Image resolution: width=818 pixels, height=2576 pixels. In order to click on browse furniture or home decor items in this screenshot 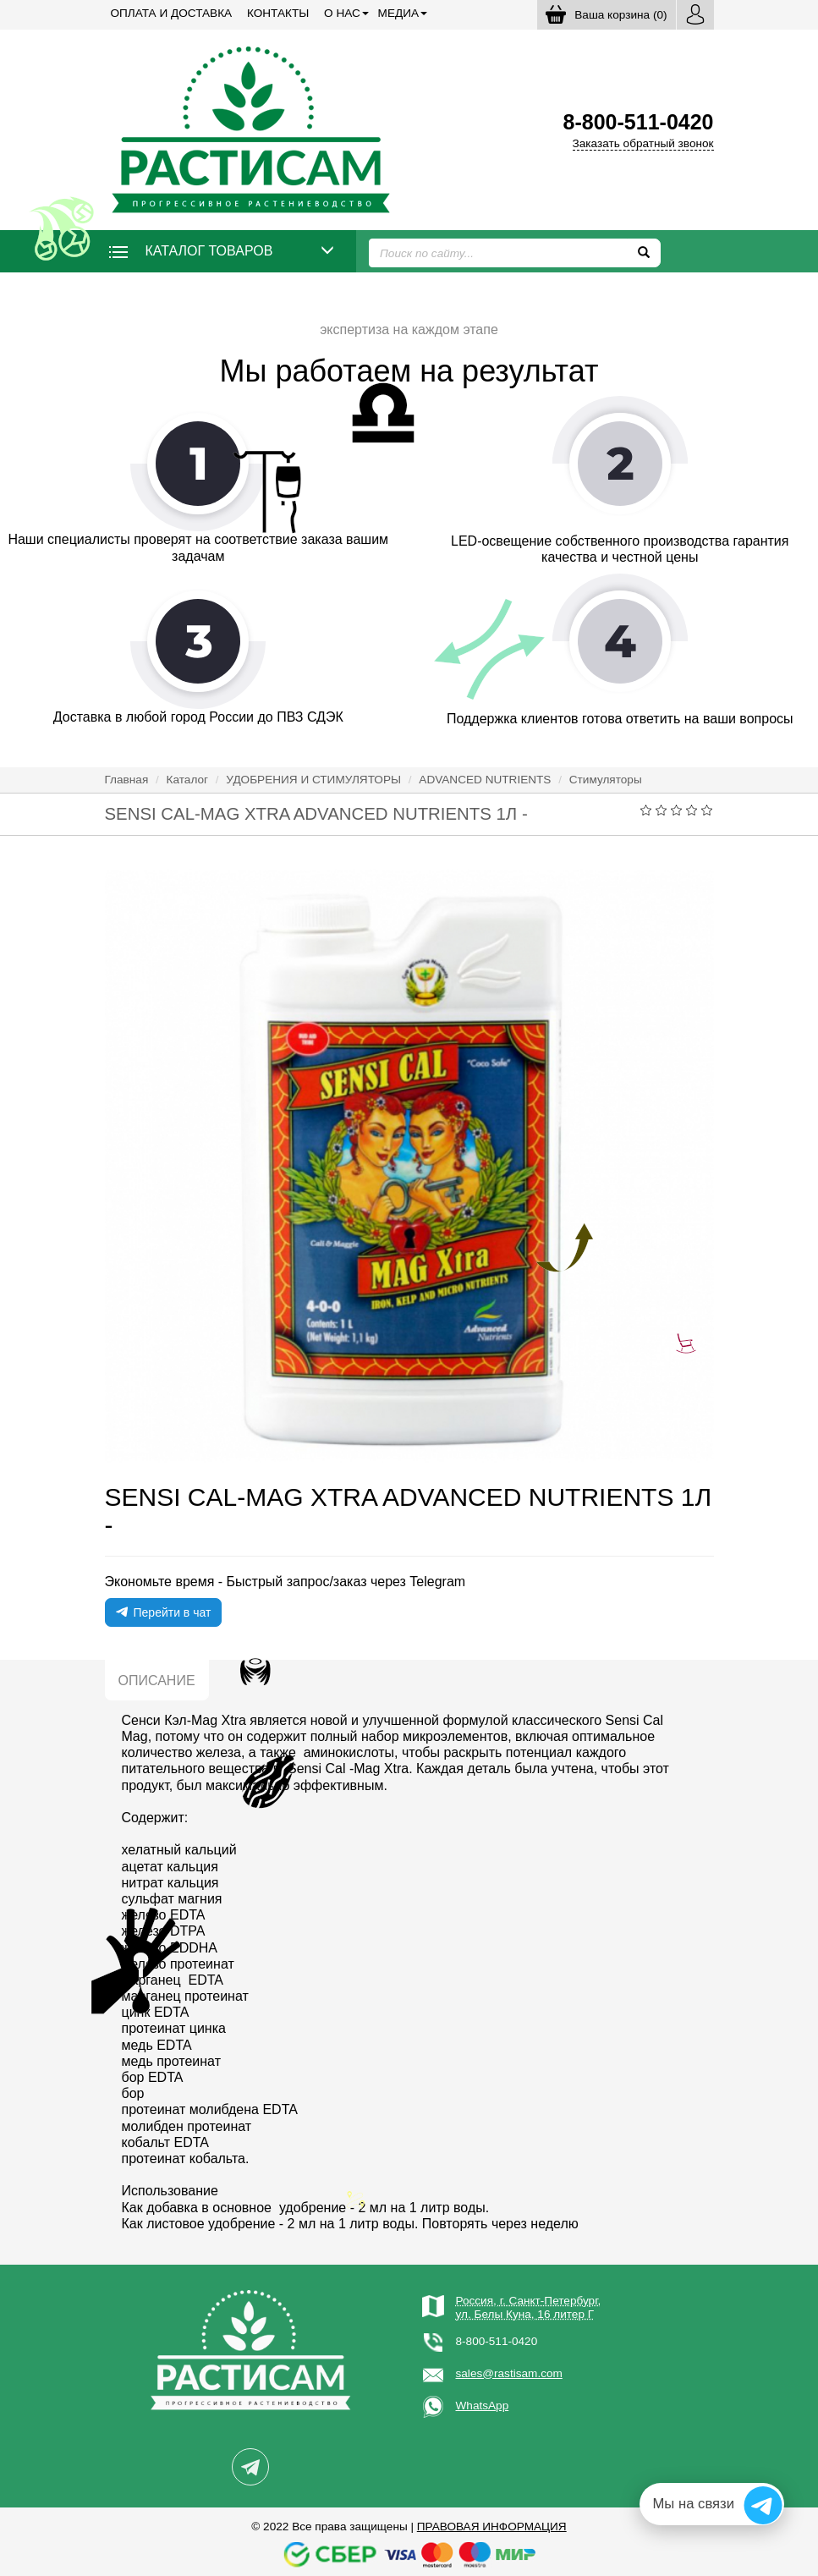, I will do `click(686, 1343)`.